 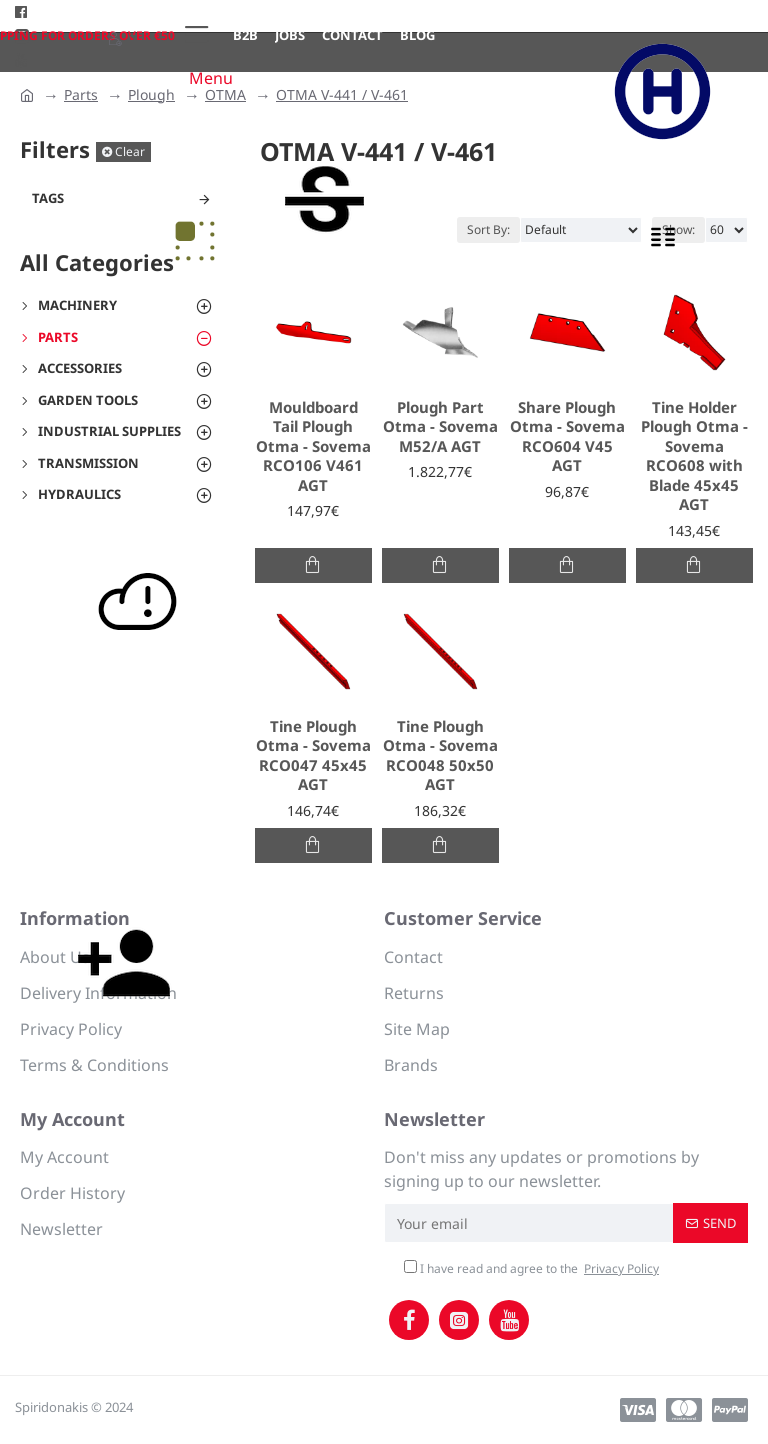 What do you see at coordinates (324, 205) in the screenshot?
I see `apply strikethrough formatting to selected text` at bounding box center [324, 205].